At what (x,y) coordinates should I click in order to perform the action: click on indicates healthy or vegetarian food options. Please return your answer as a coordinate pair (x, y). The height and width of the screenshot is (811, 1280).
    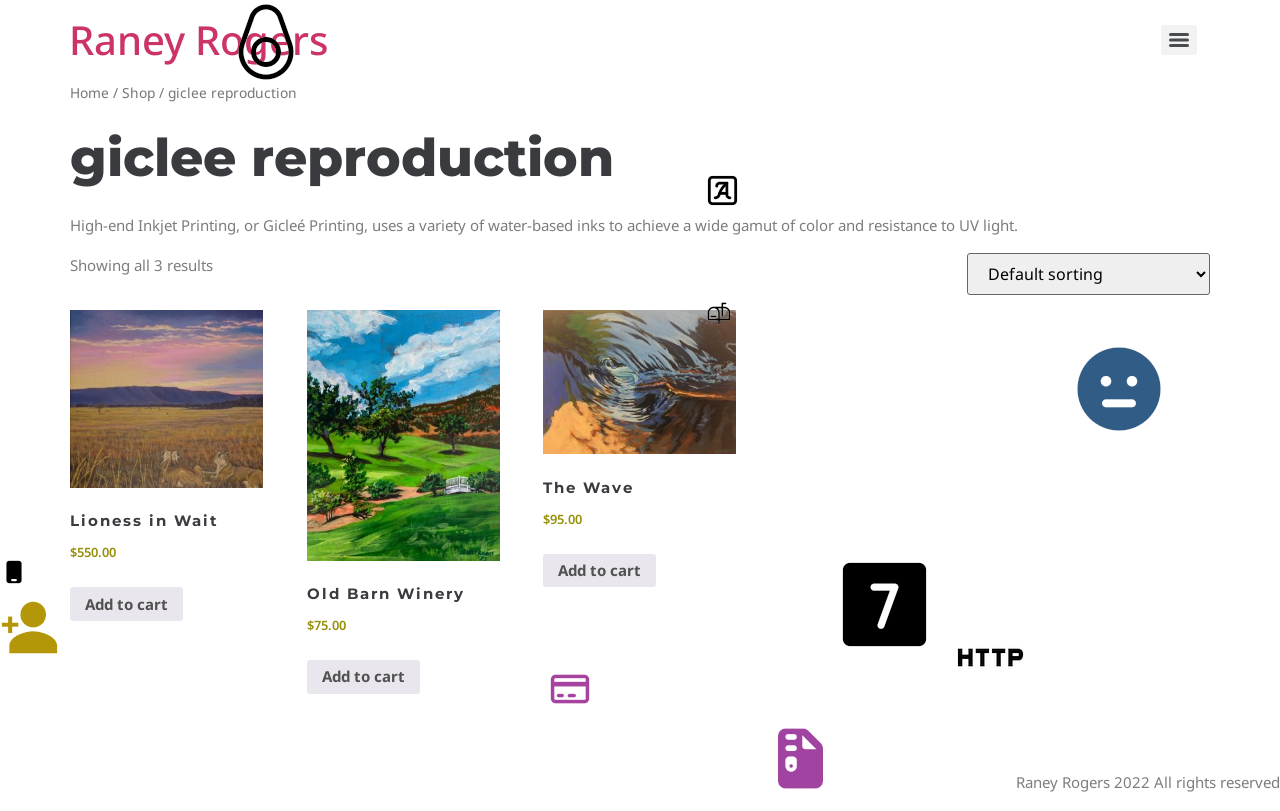
    Looking at the image, I should click on (266, 42).